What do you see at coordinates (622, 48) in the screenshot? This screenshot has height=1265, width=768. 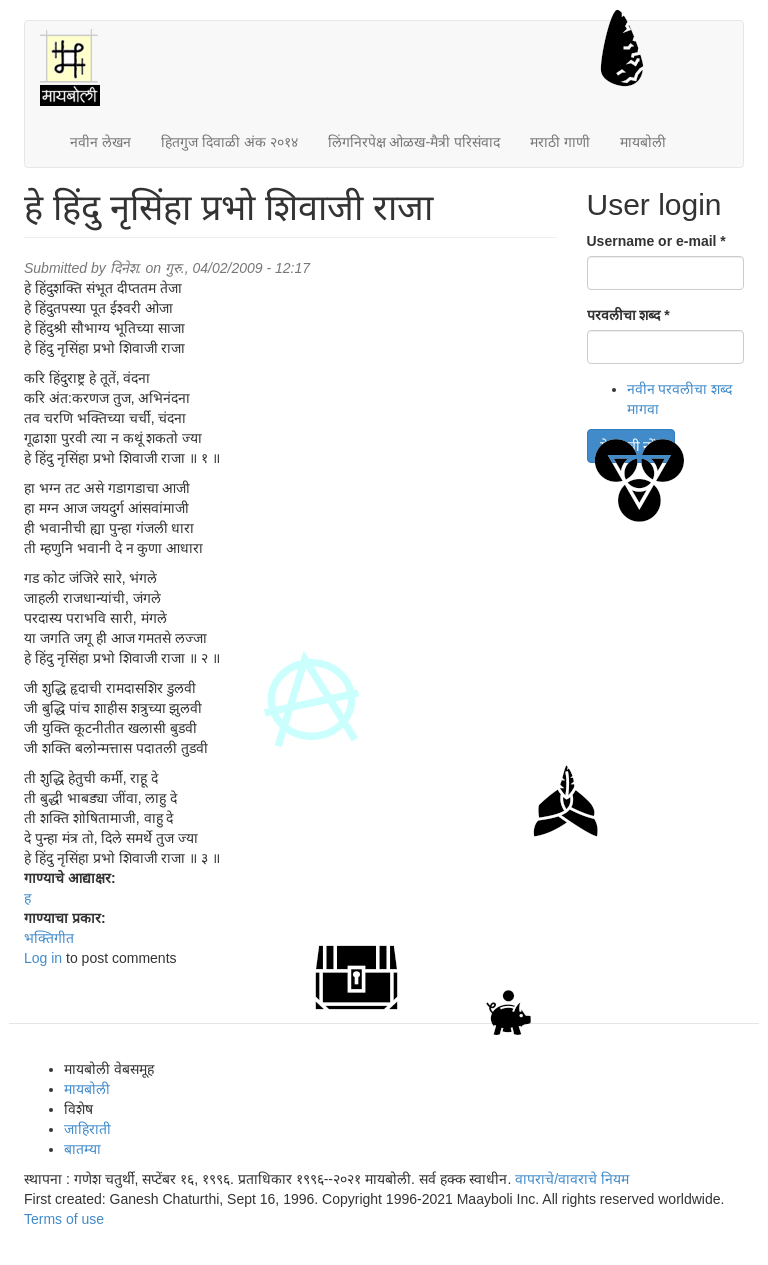 I see `view stone monument or landmark` at bounding box center [622, 48].